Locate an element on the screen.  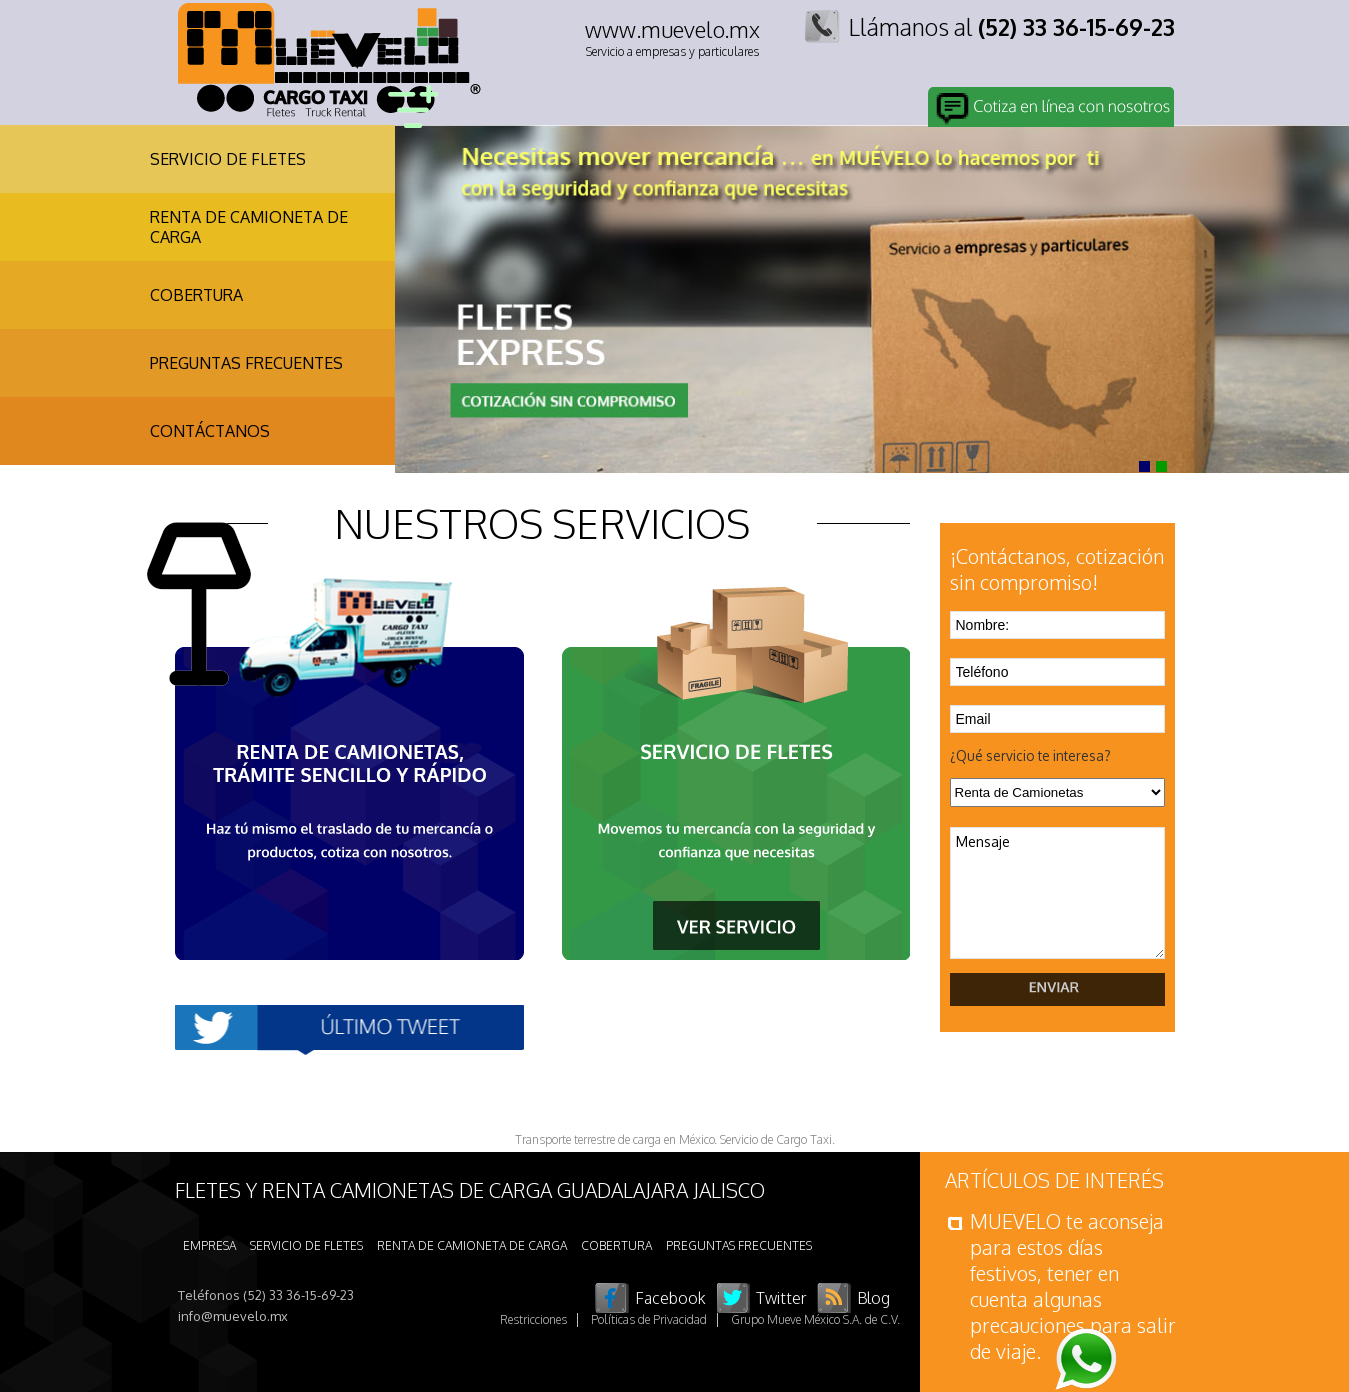
toggle floor lamp on or off is located at coordinates (199, 604).